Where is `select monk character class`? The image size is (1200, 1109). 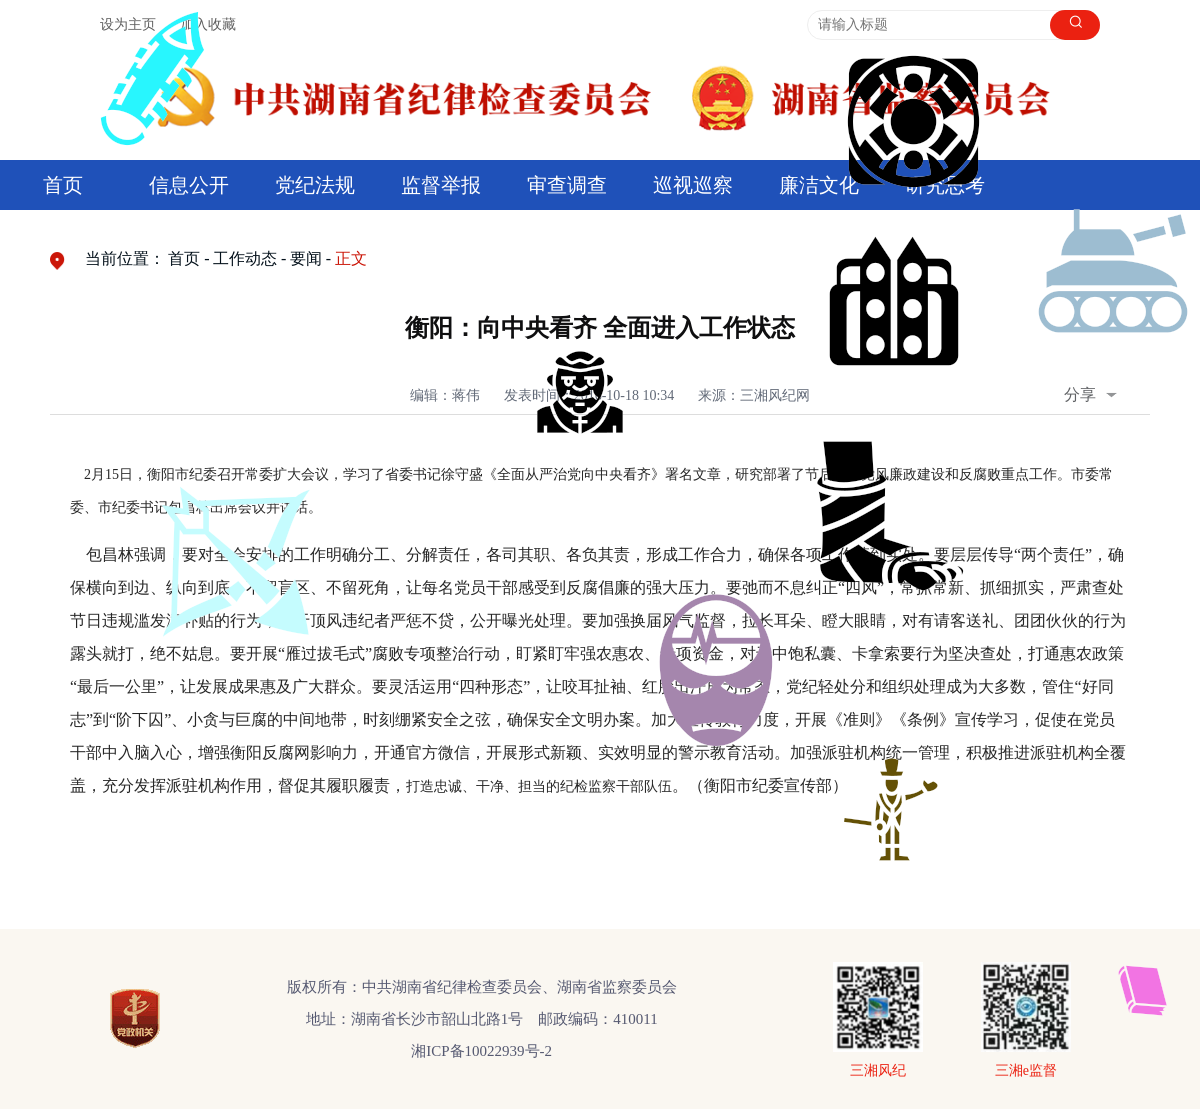 select monk character class is located at coordinates (580, 390).